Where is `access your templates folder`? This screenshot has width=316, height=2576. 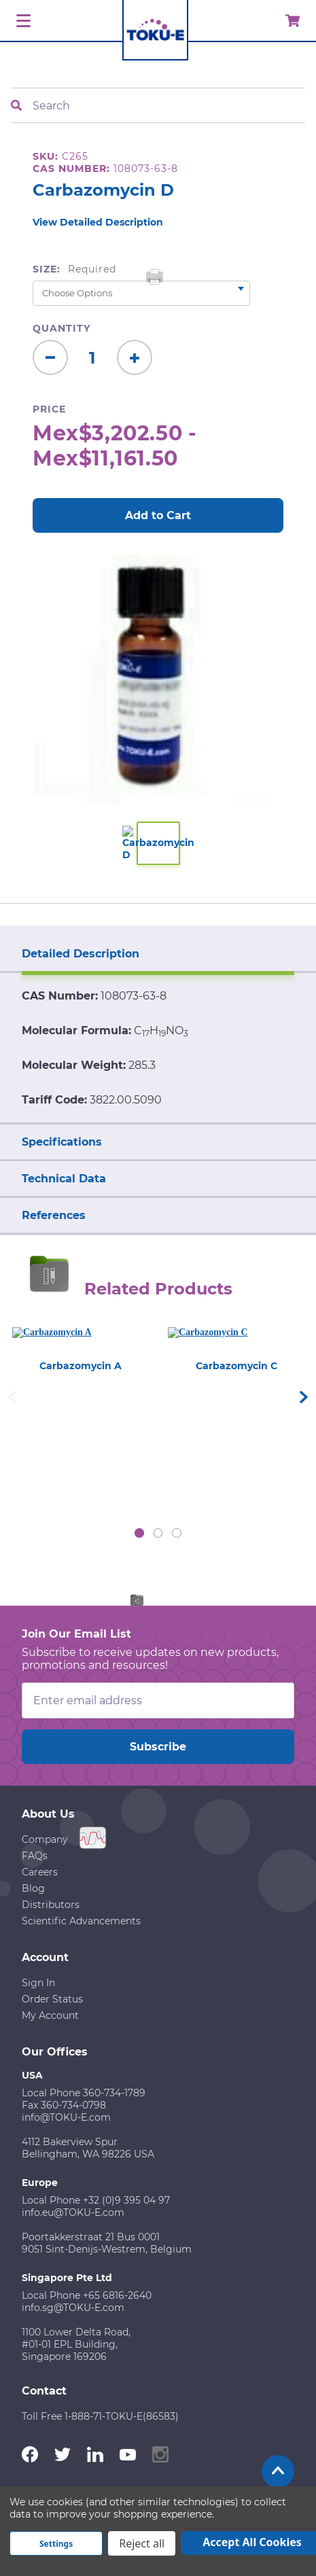
access your templates folder is located at coordinates (49, 1273).